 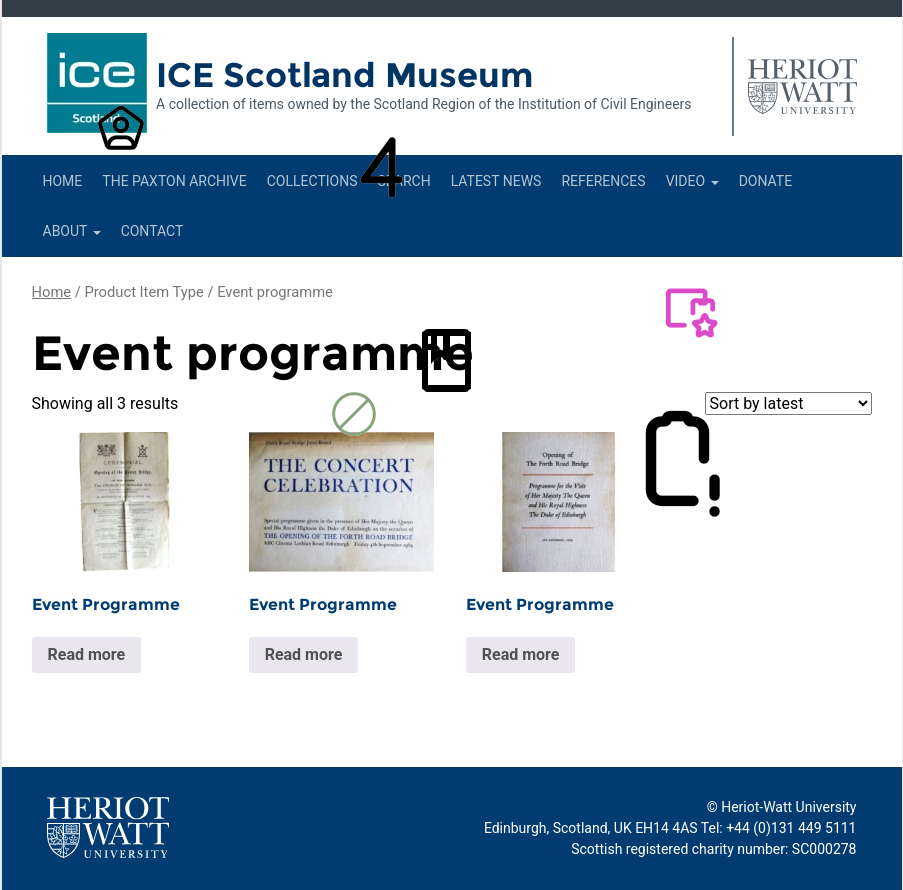 I want to click on indicates a blocked or prohibited action, so click(x=354, y=414).